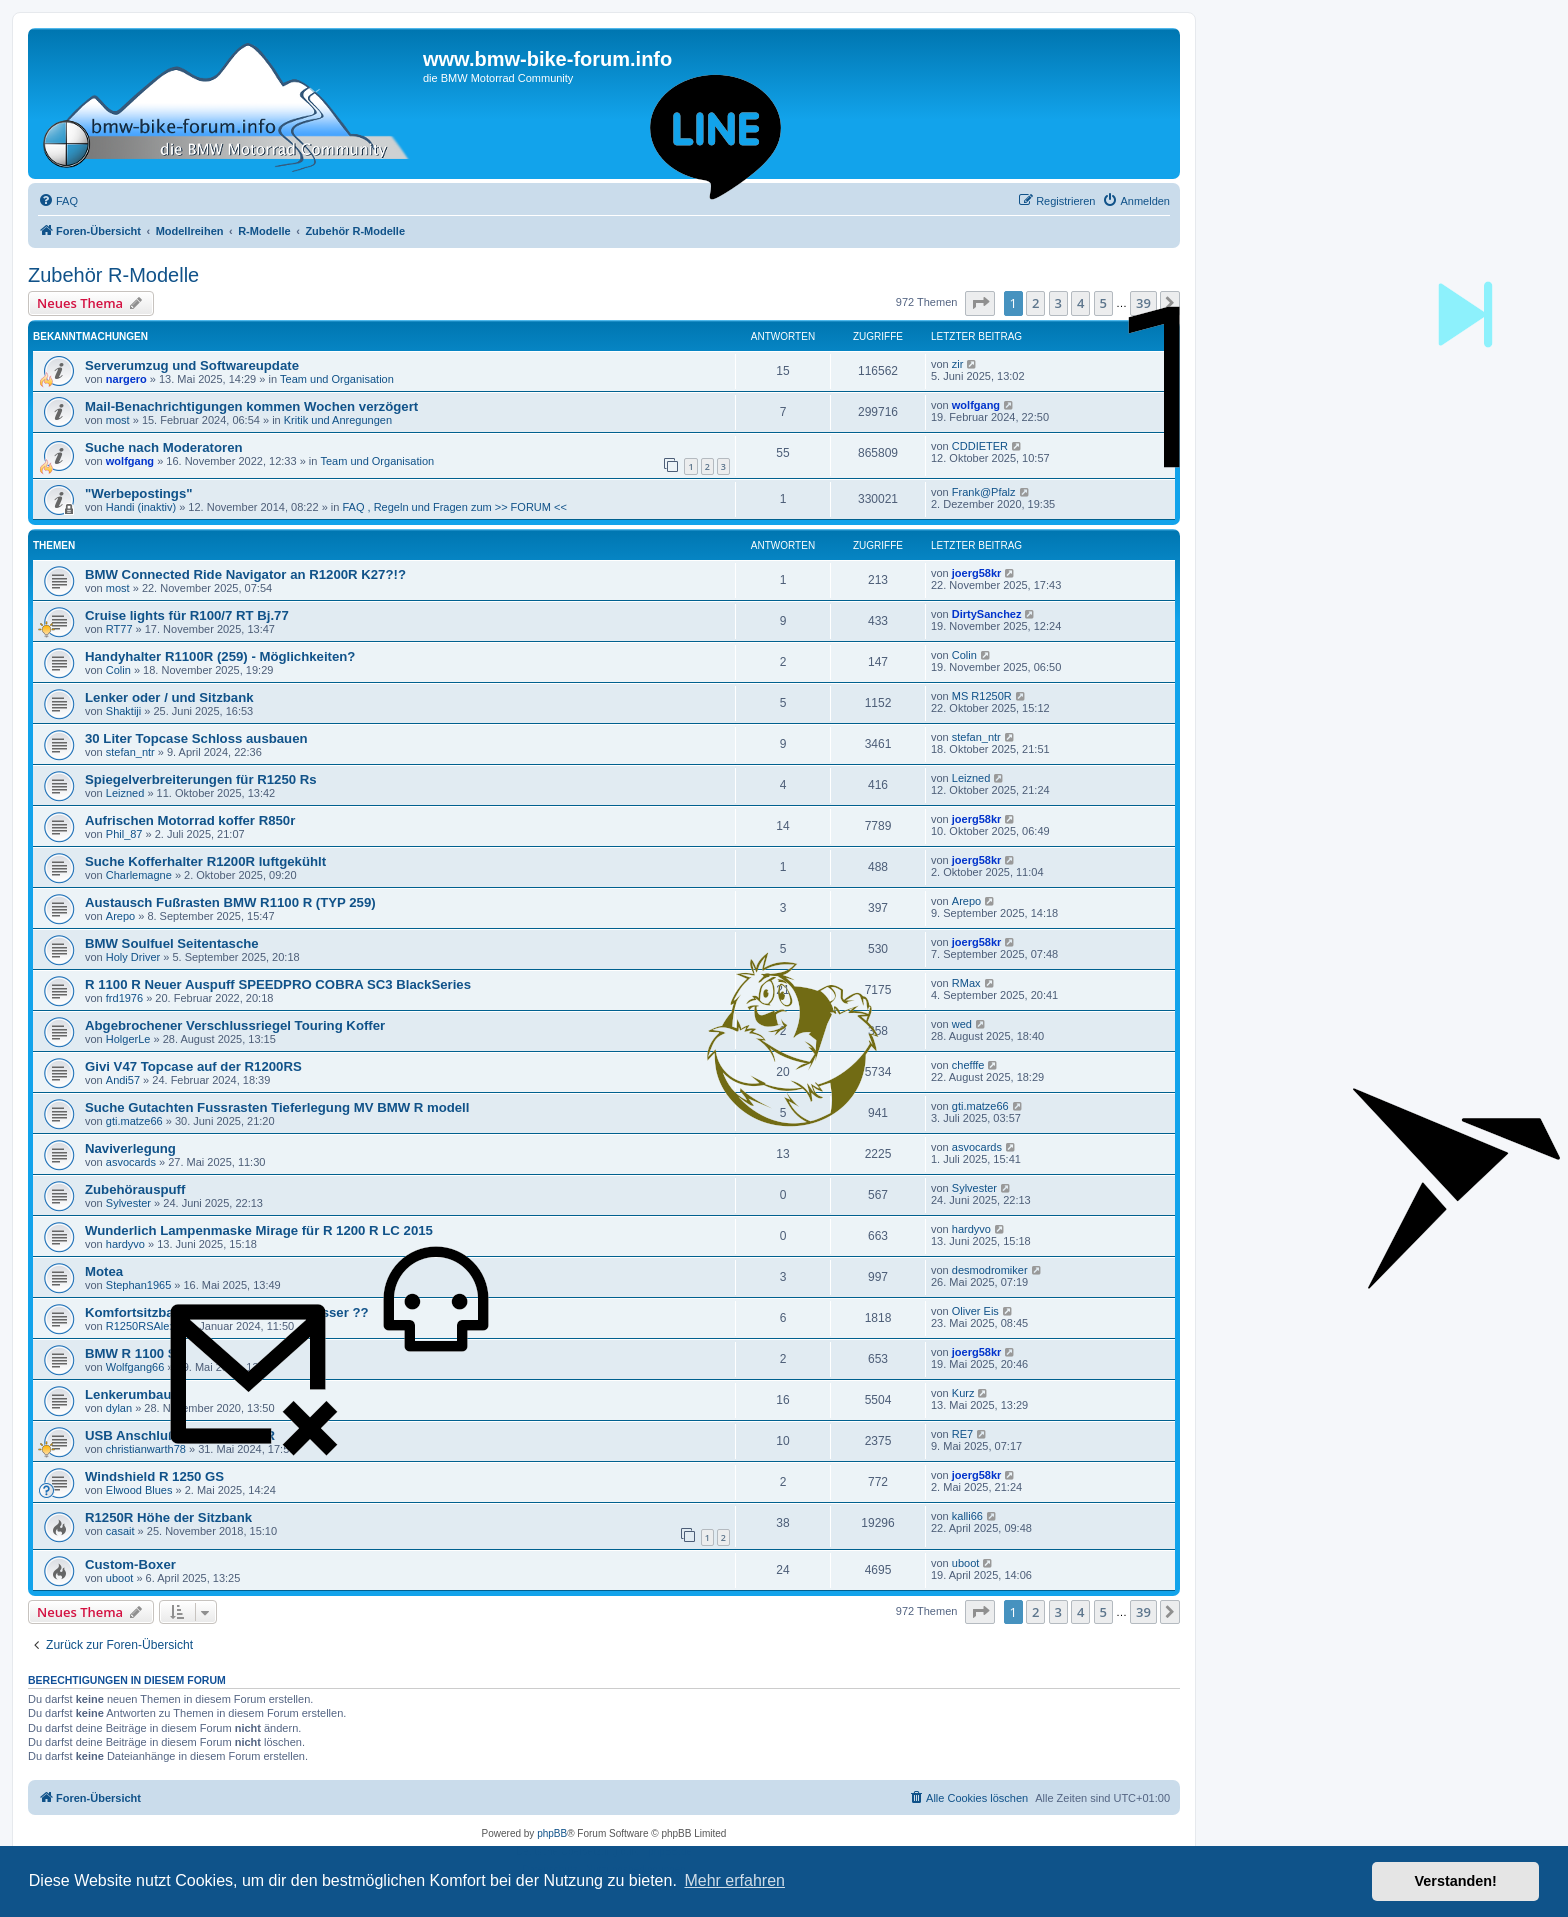 The width and height of the screenshot is (1568, 1917). What do you see at coordinates (1164, 389) in the screenshot?
I see `indicates first item or top priority` at bounding box center [1164, 389].